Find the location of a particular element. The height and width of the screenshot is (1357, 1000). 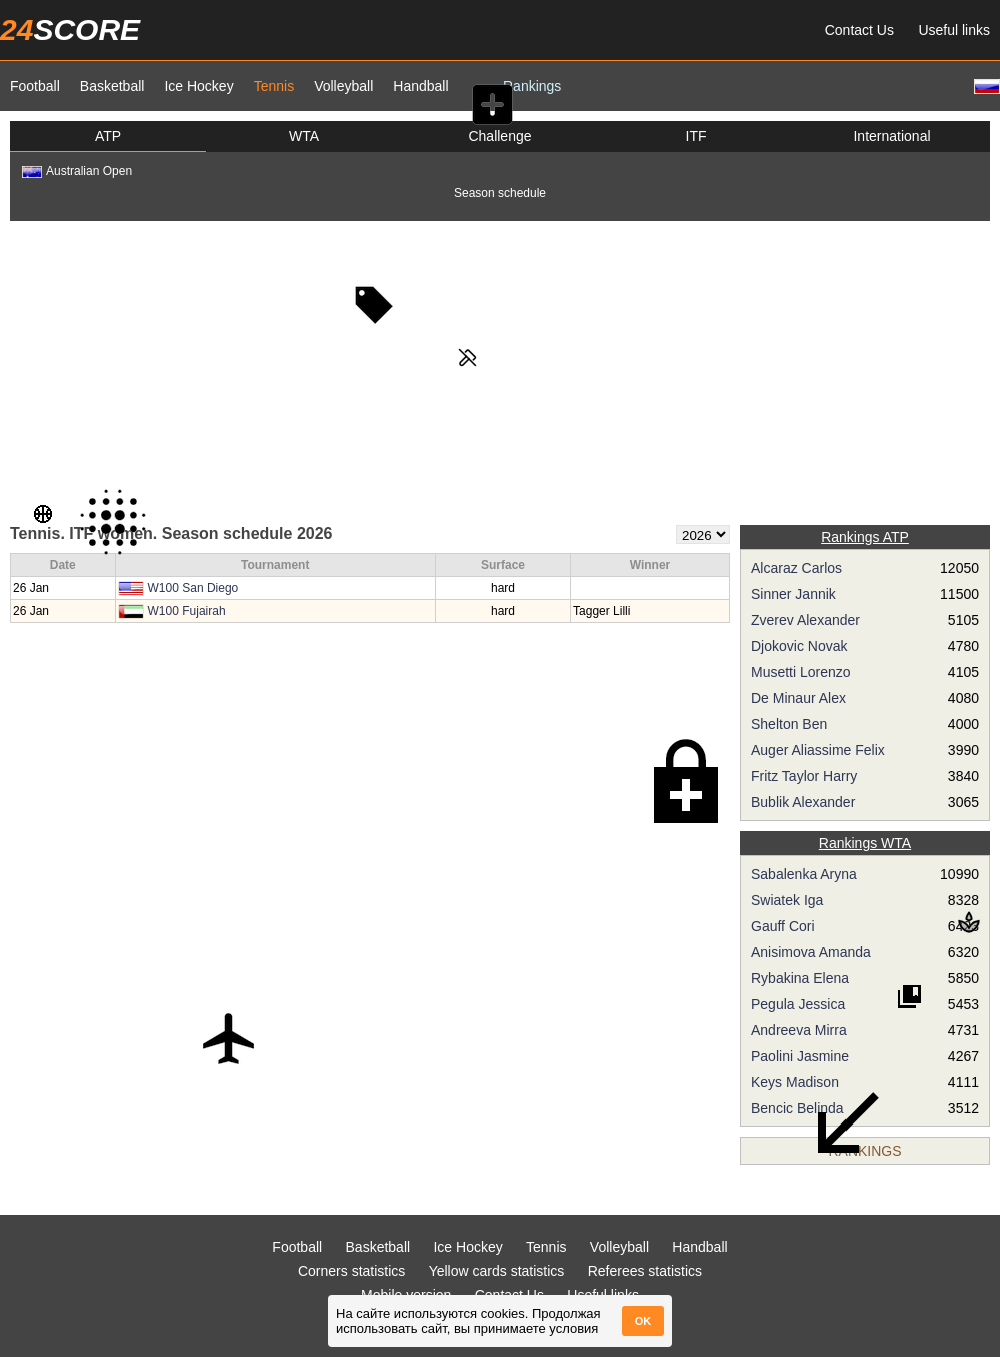

indicates build or construction tools are unavailable is located at coordinates (467, 357).